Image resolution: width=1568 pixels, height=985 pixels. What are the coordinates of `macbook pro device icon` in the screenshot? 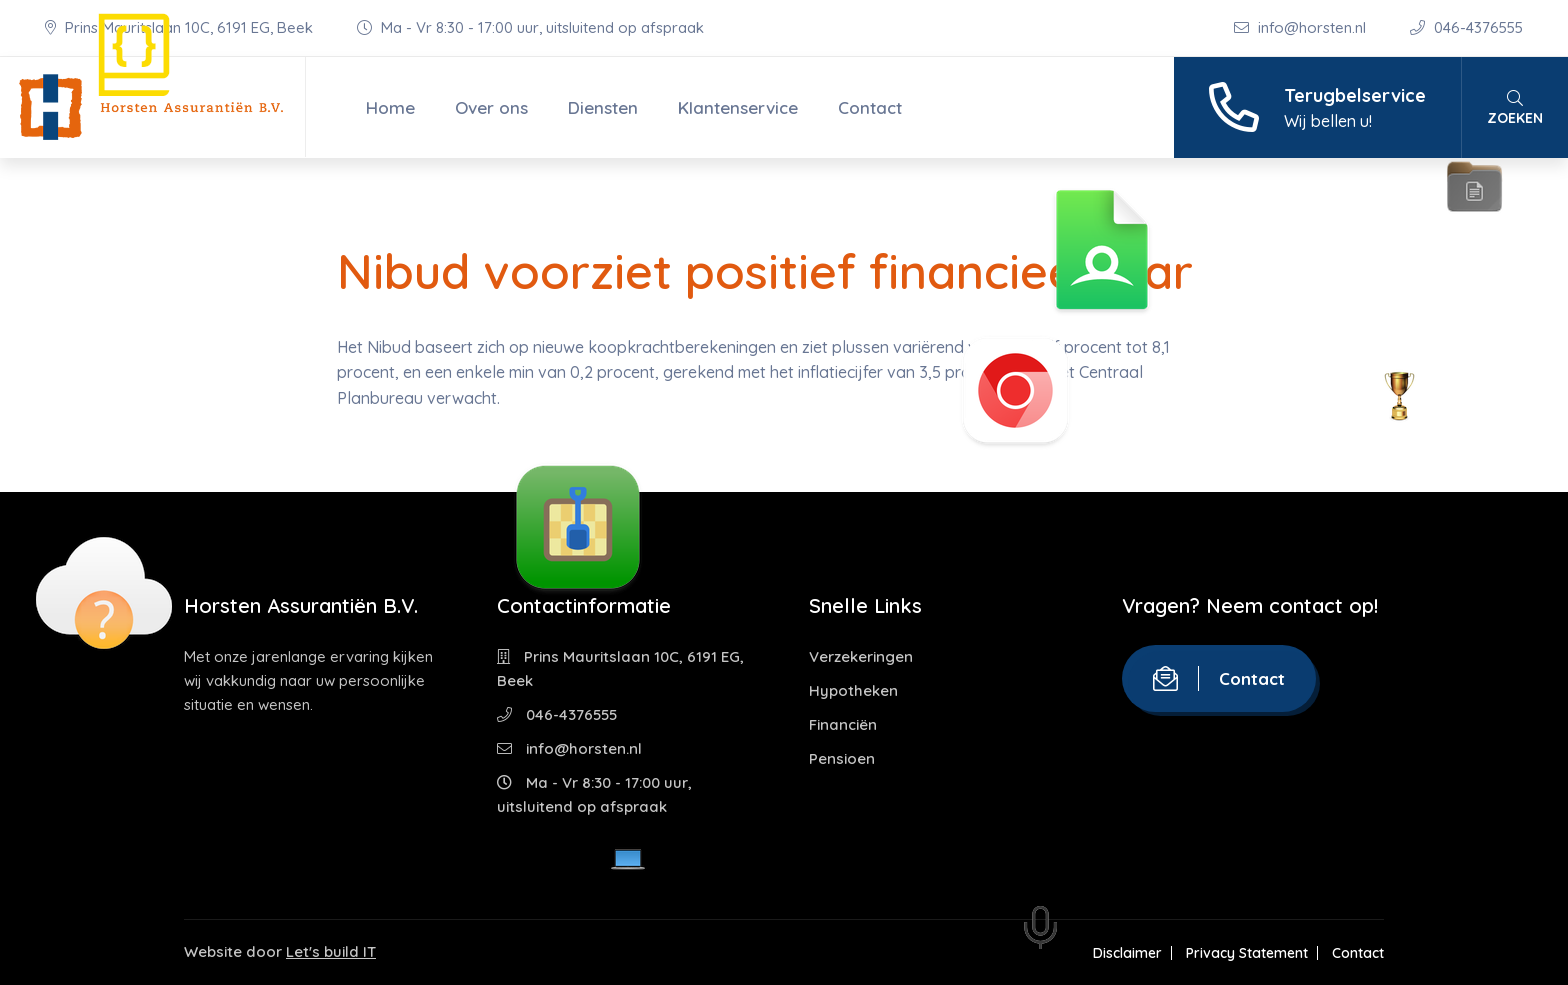 It's located at (628, 858).